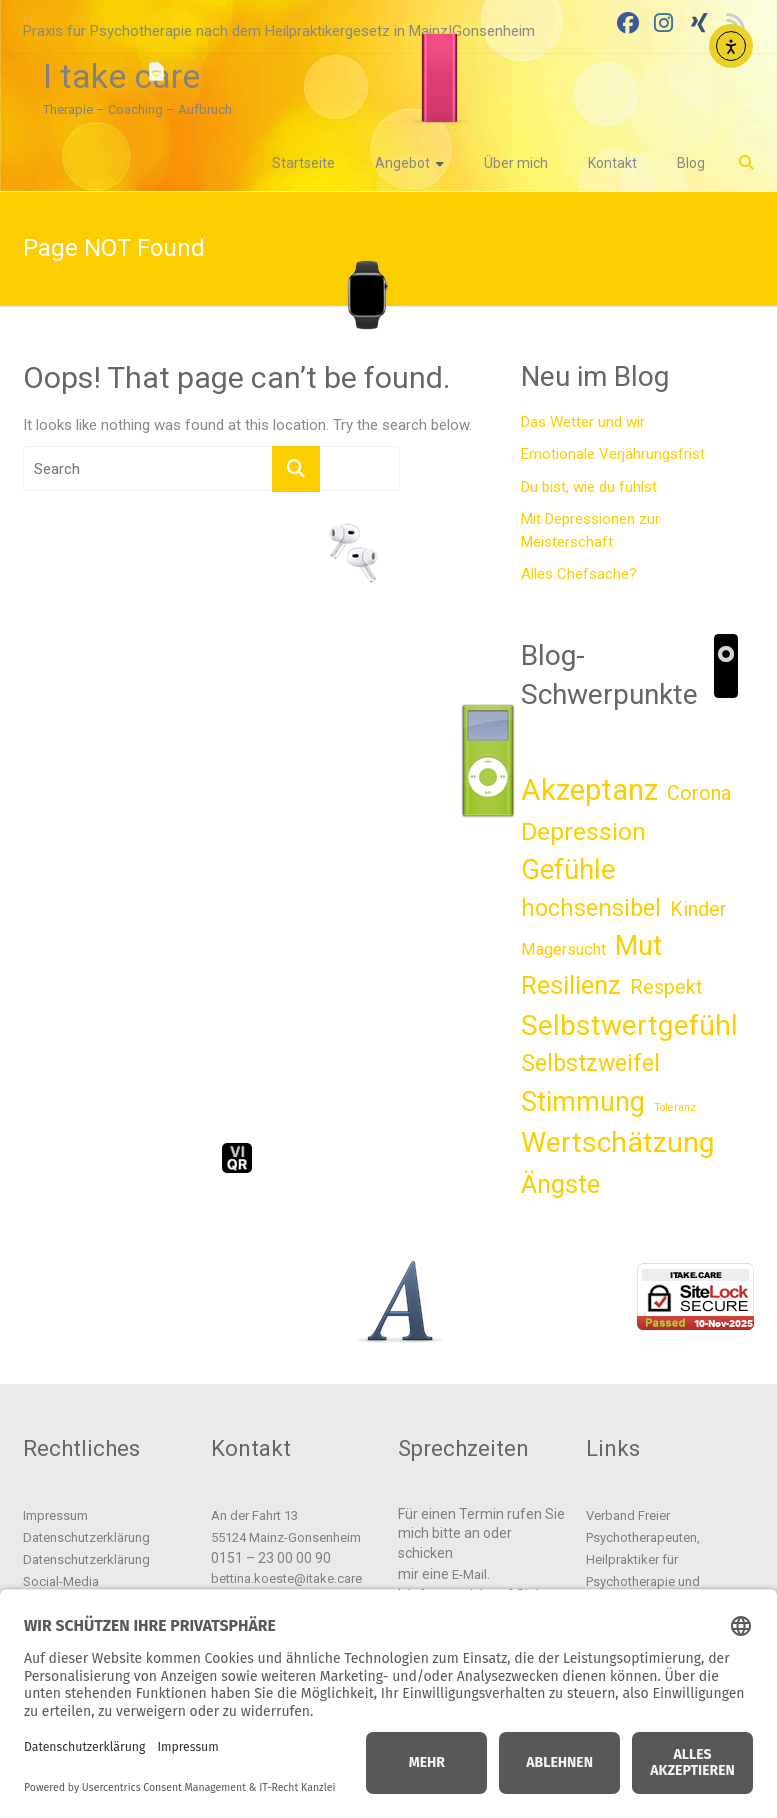 Image resolution: width=777 pixels, height=1818 pixels. I want to click on iPod nano device connected, so click(439, 79).